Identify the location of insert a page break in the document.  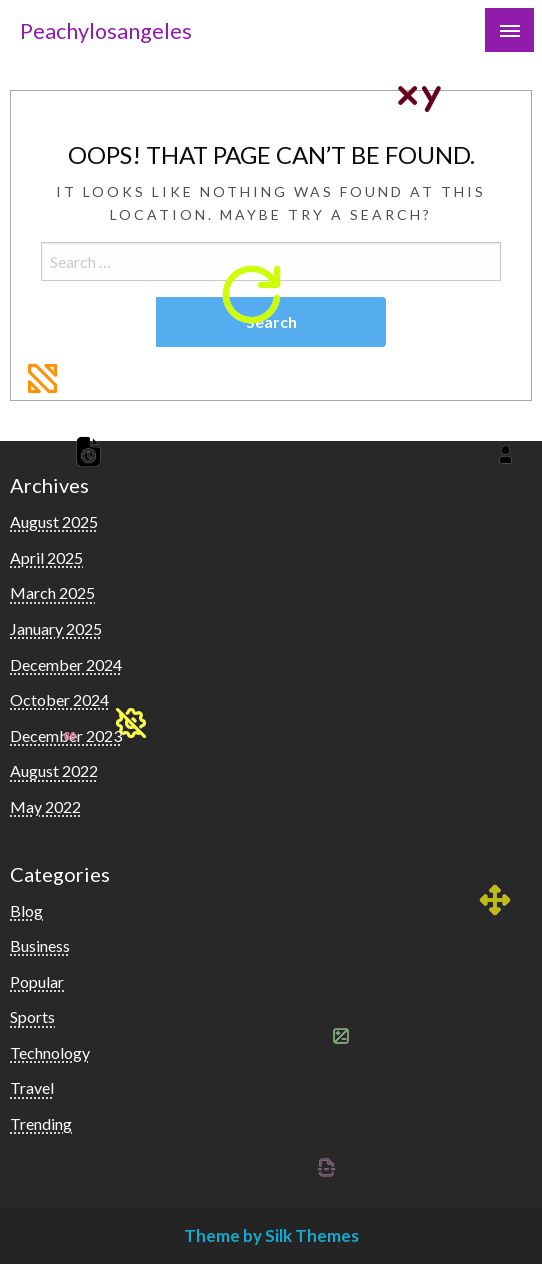
(326, 1167).